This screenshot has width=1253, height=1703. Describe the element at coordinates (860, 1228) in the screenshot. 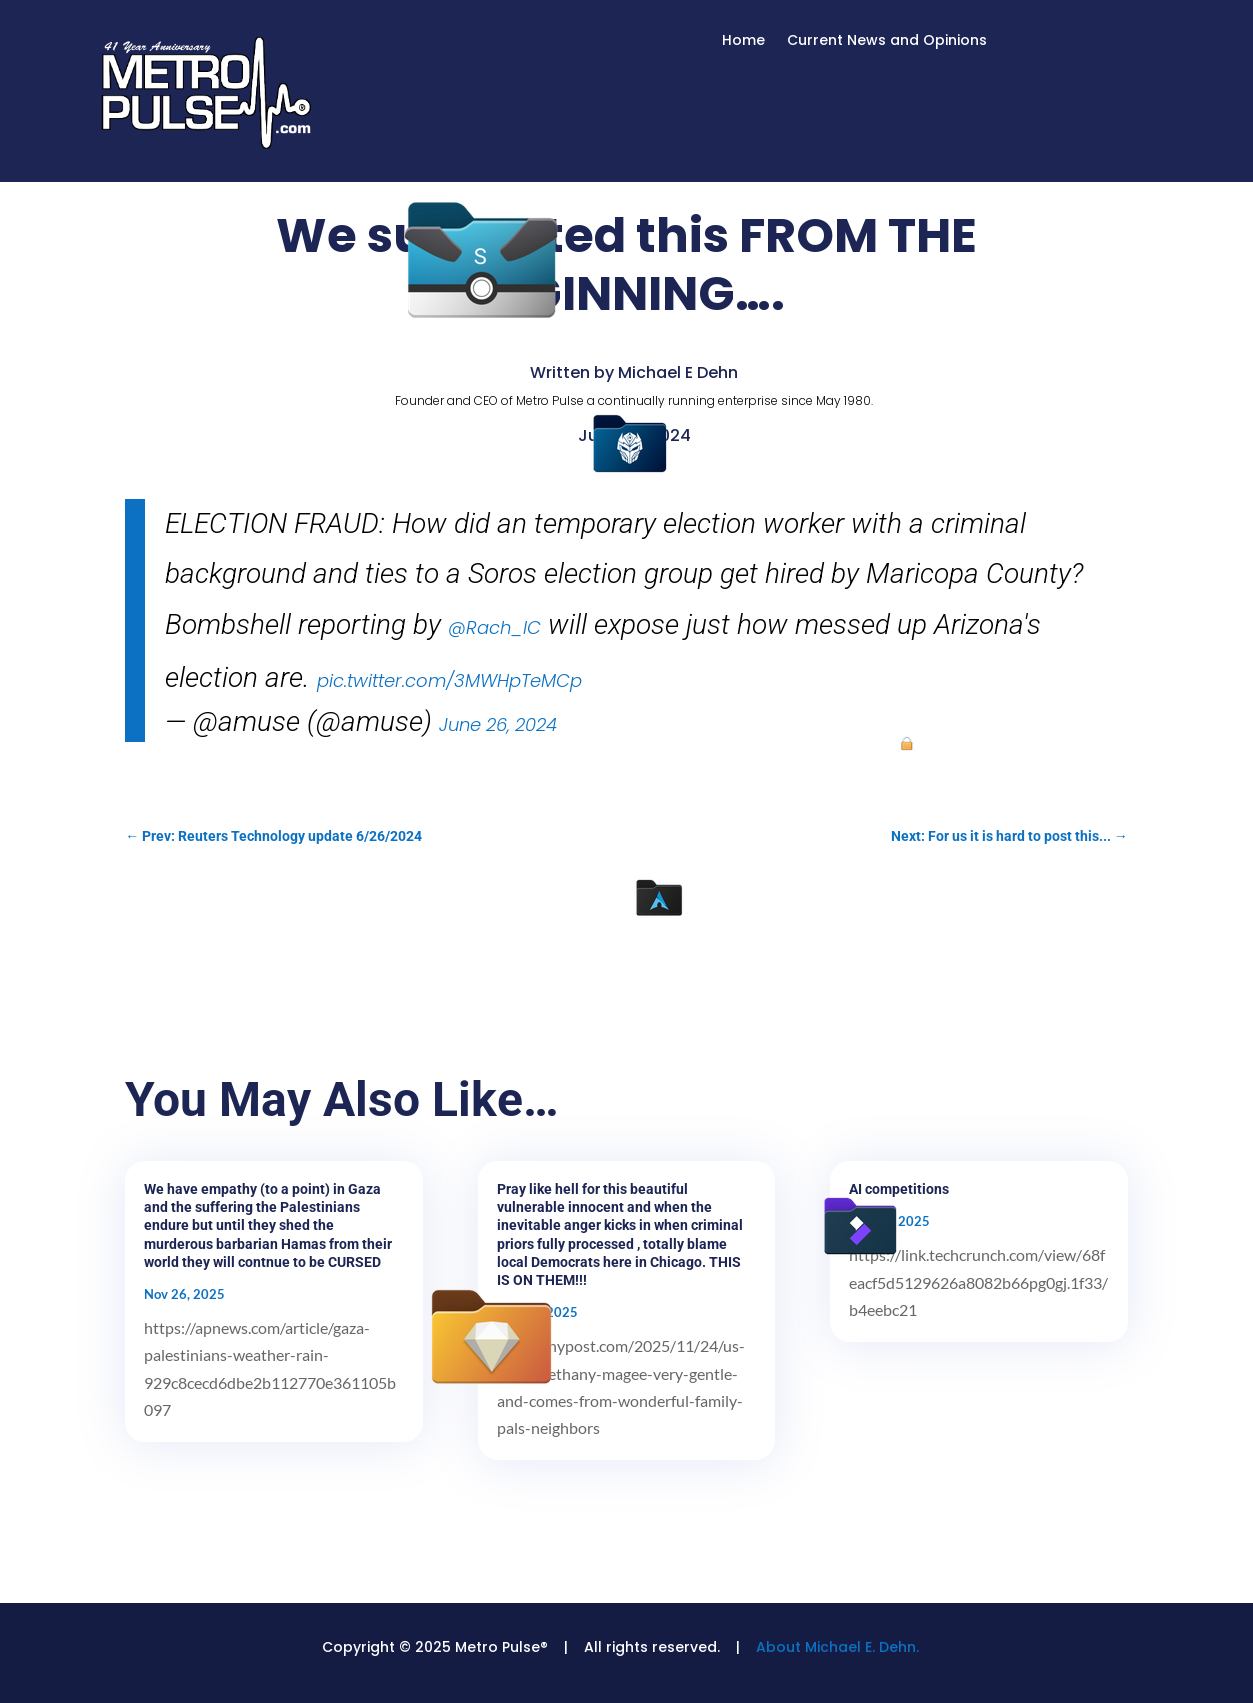

I see `open Wondershare FilmoraPro project folder` at that location.